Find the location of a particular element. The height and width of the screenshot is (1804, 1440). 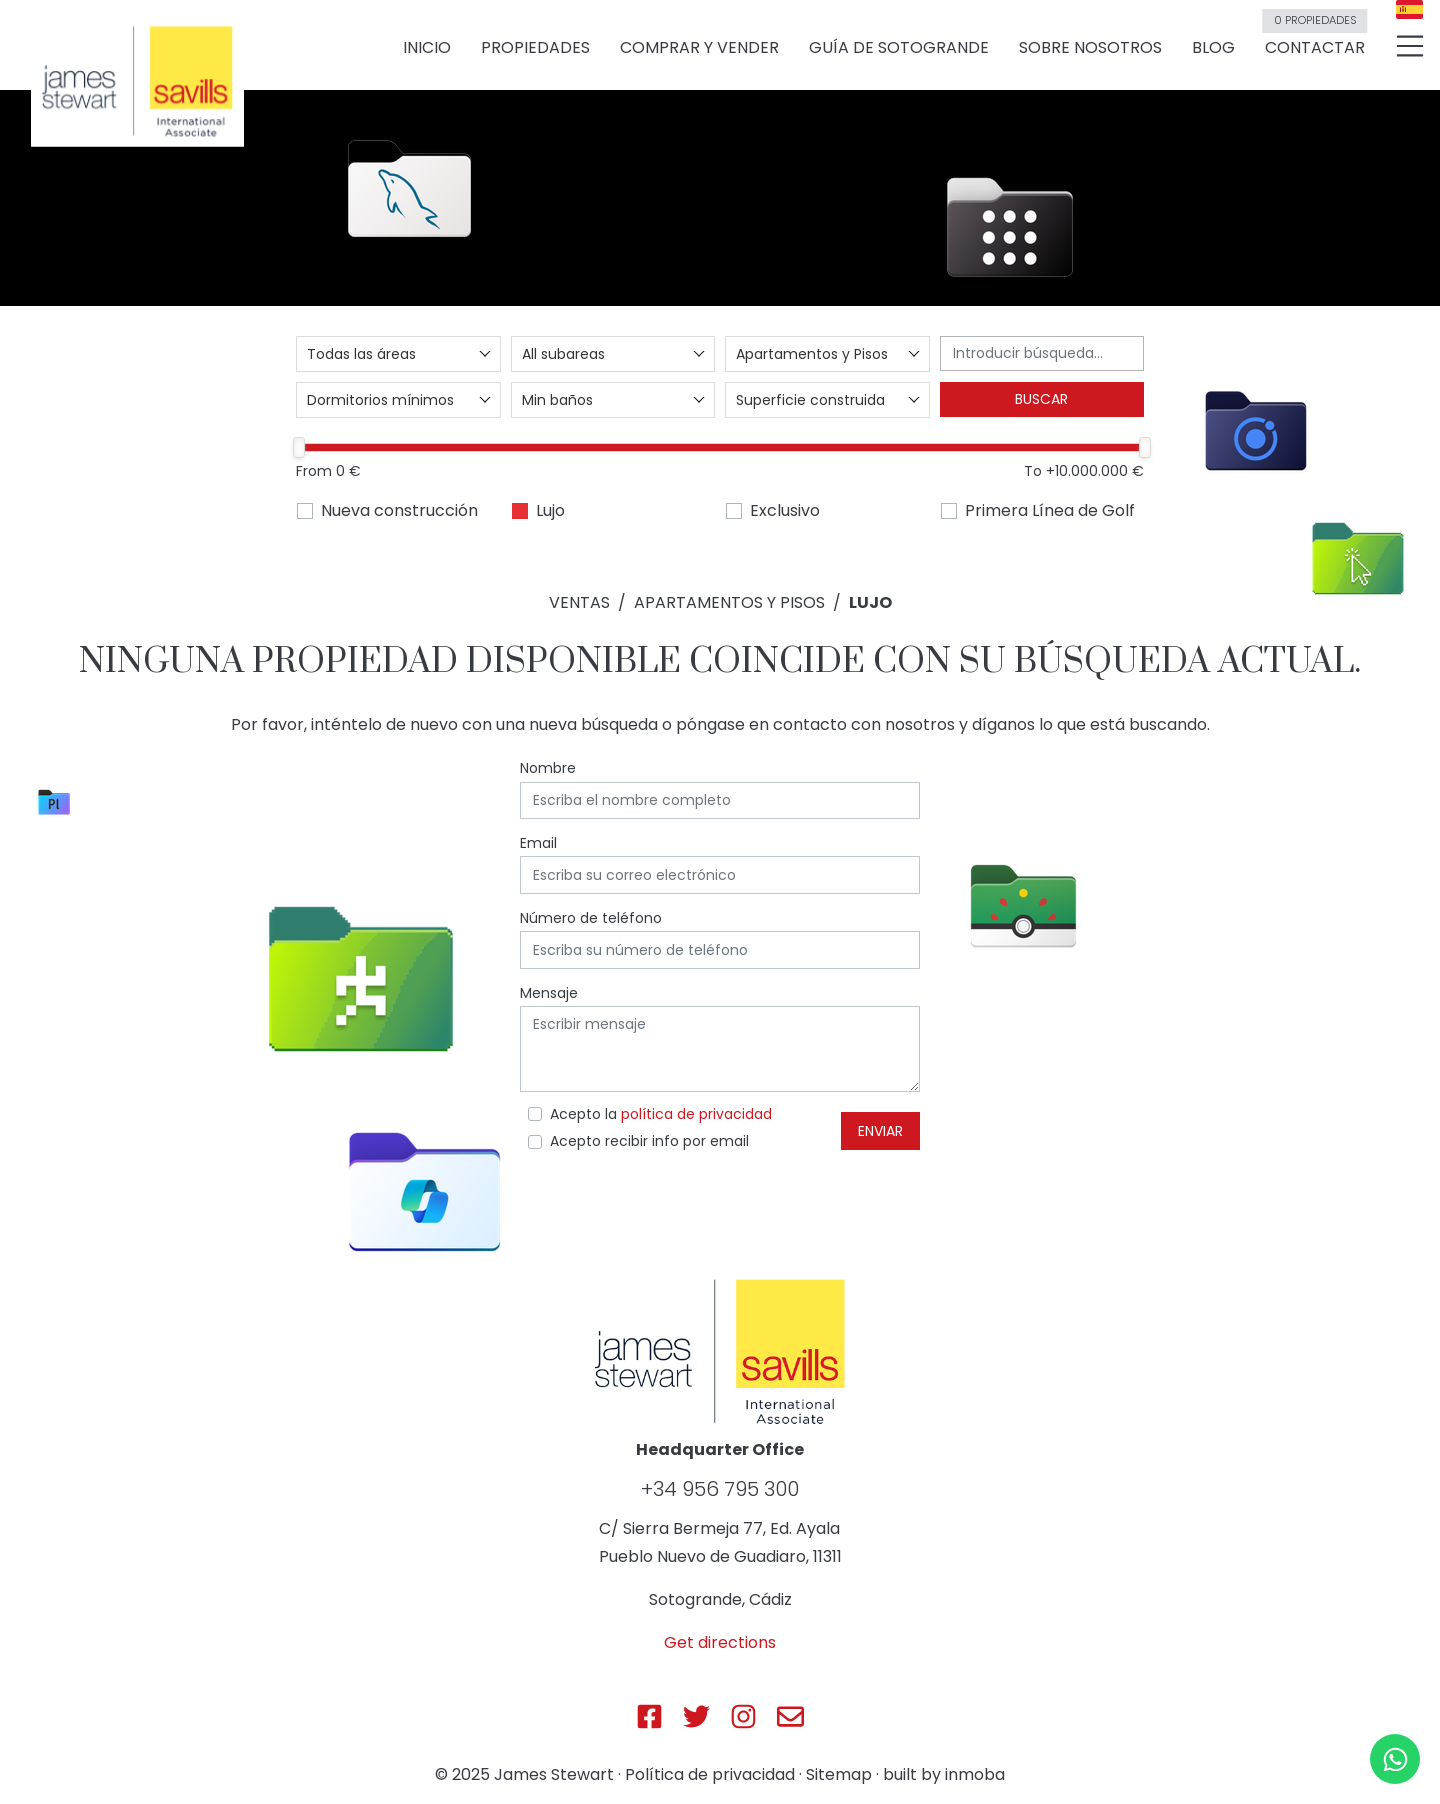

open folder containing Microsoft Copilot files is located at coordinates (424, 1196).